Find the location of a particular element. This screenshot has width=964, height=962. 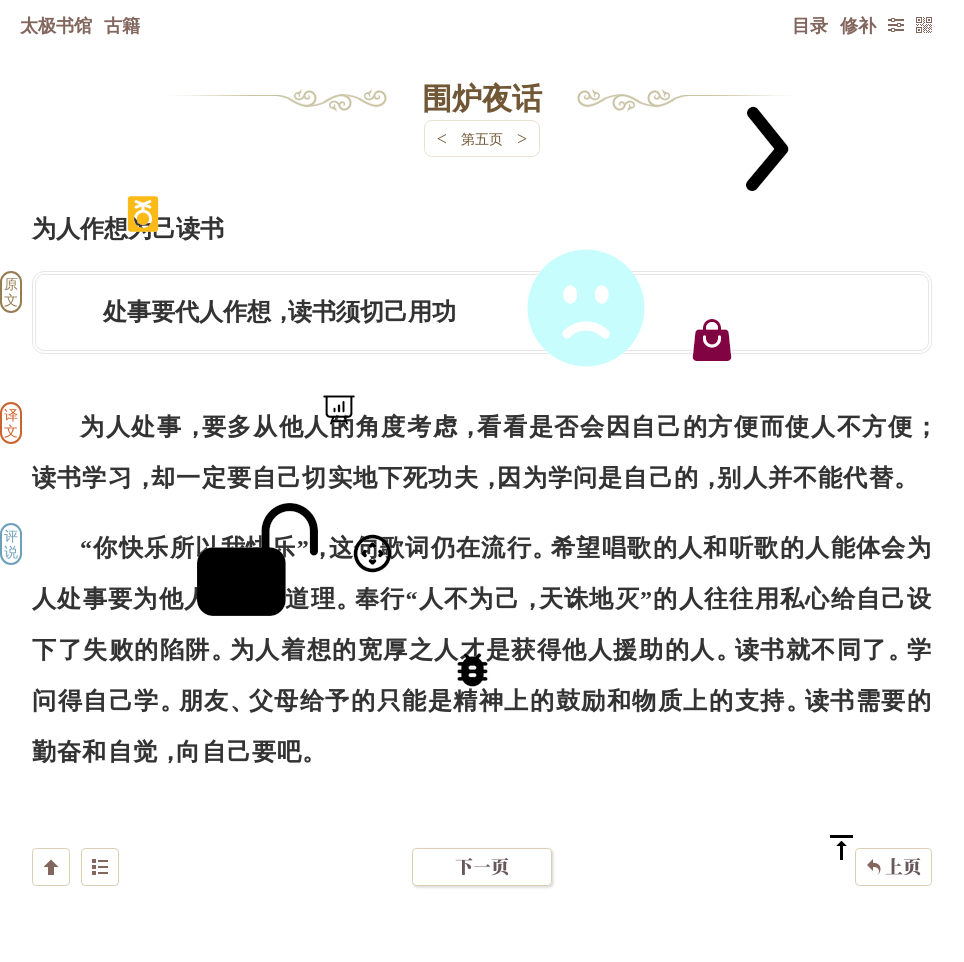

indicates negative feedback or dissatisfaction is located at coordinates (586, 308).